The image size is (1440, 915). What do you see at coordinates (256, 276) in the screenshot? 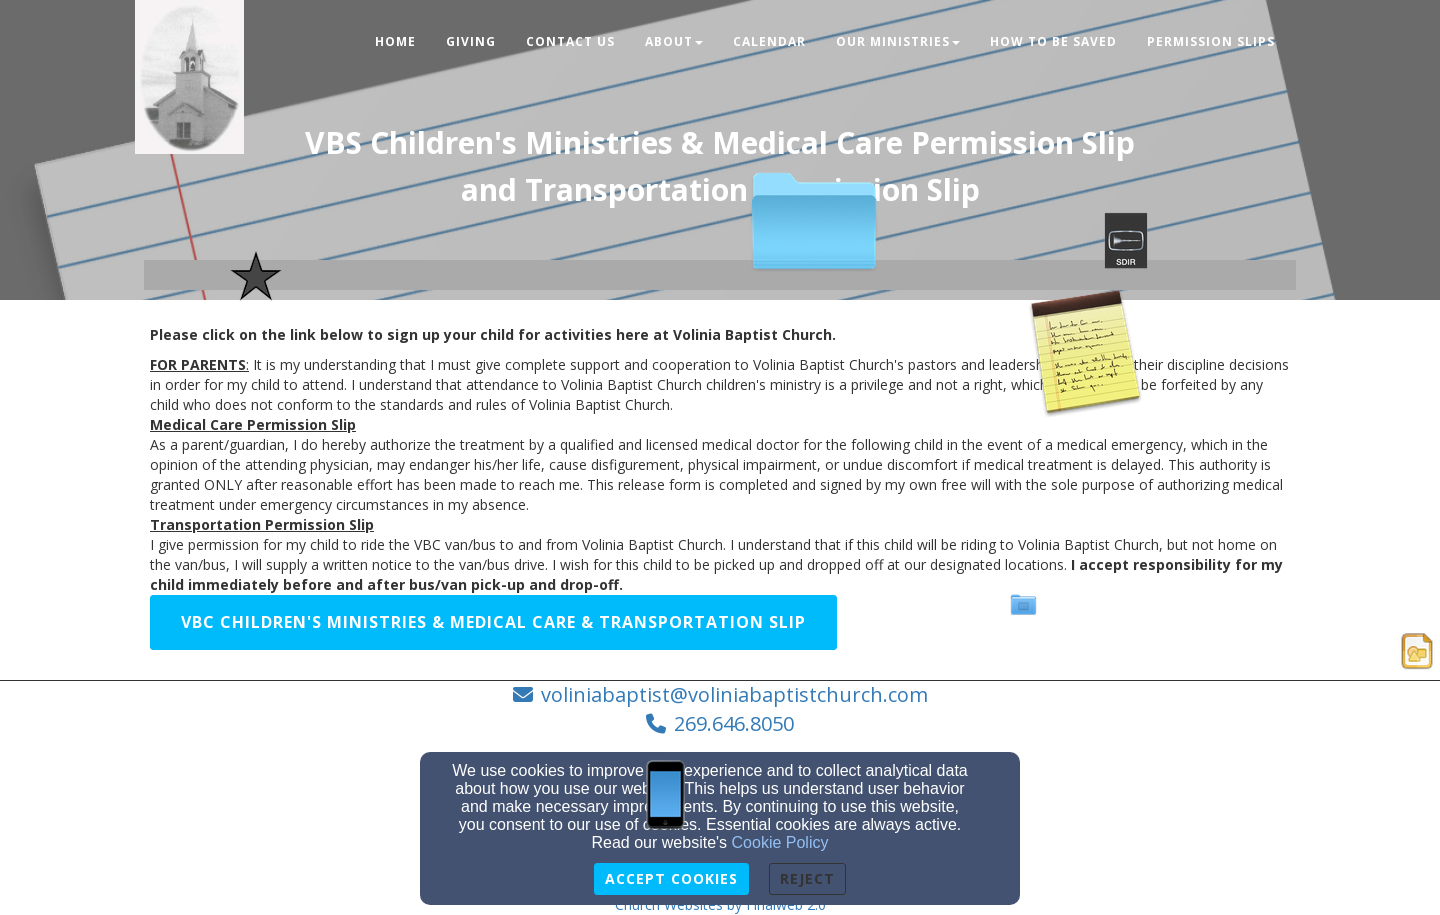
I see `view VIP or important contacts in mail` at bounding box center [256, 276].